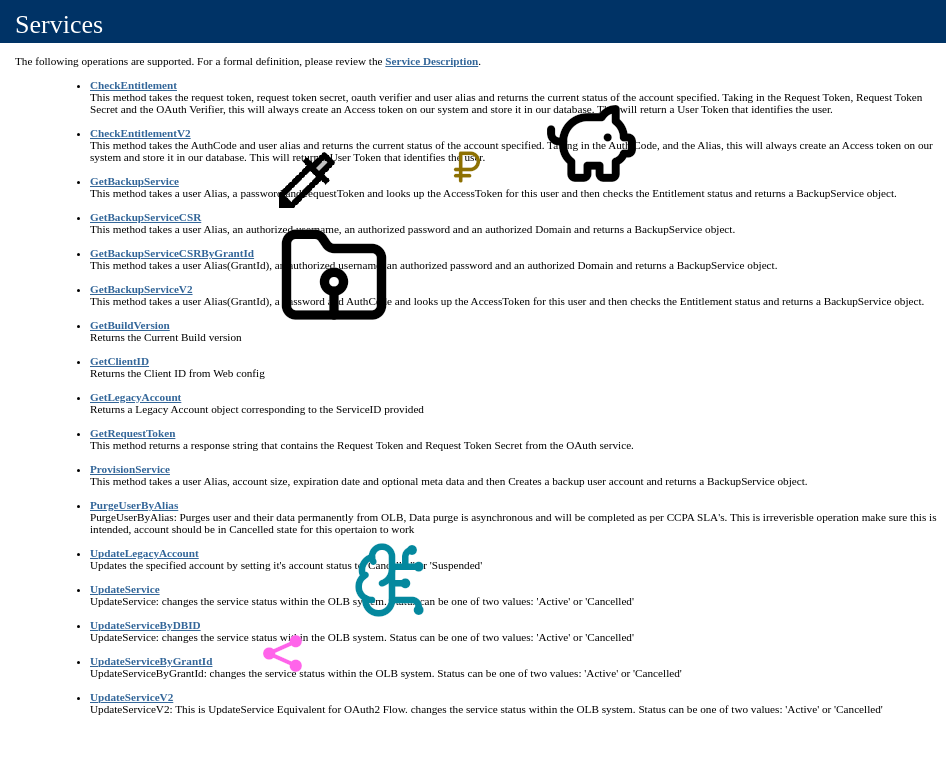 The height and width of the screenshot is (769, 946). What do you see at coordinates (307, 180) in the screenshot?
I see `pick a color from the canvas` at bounding box center [307, 180].